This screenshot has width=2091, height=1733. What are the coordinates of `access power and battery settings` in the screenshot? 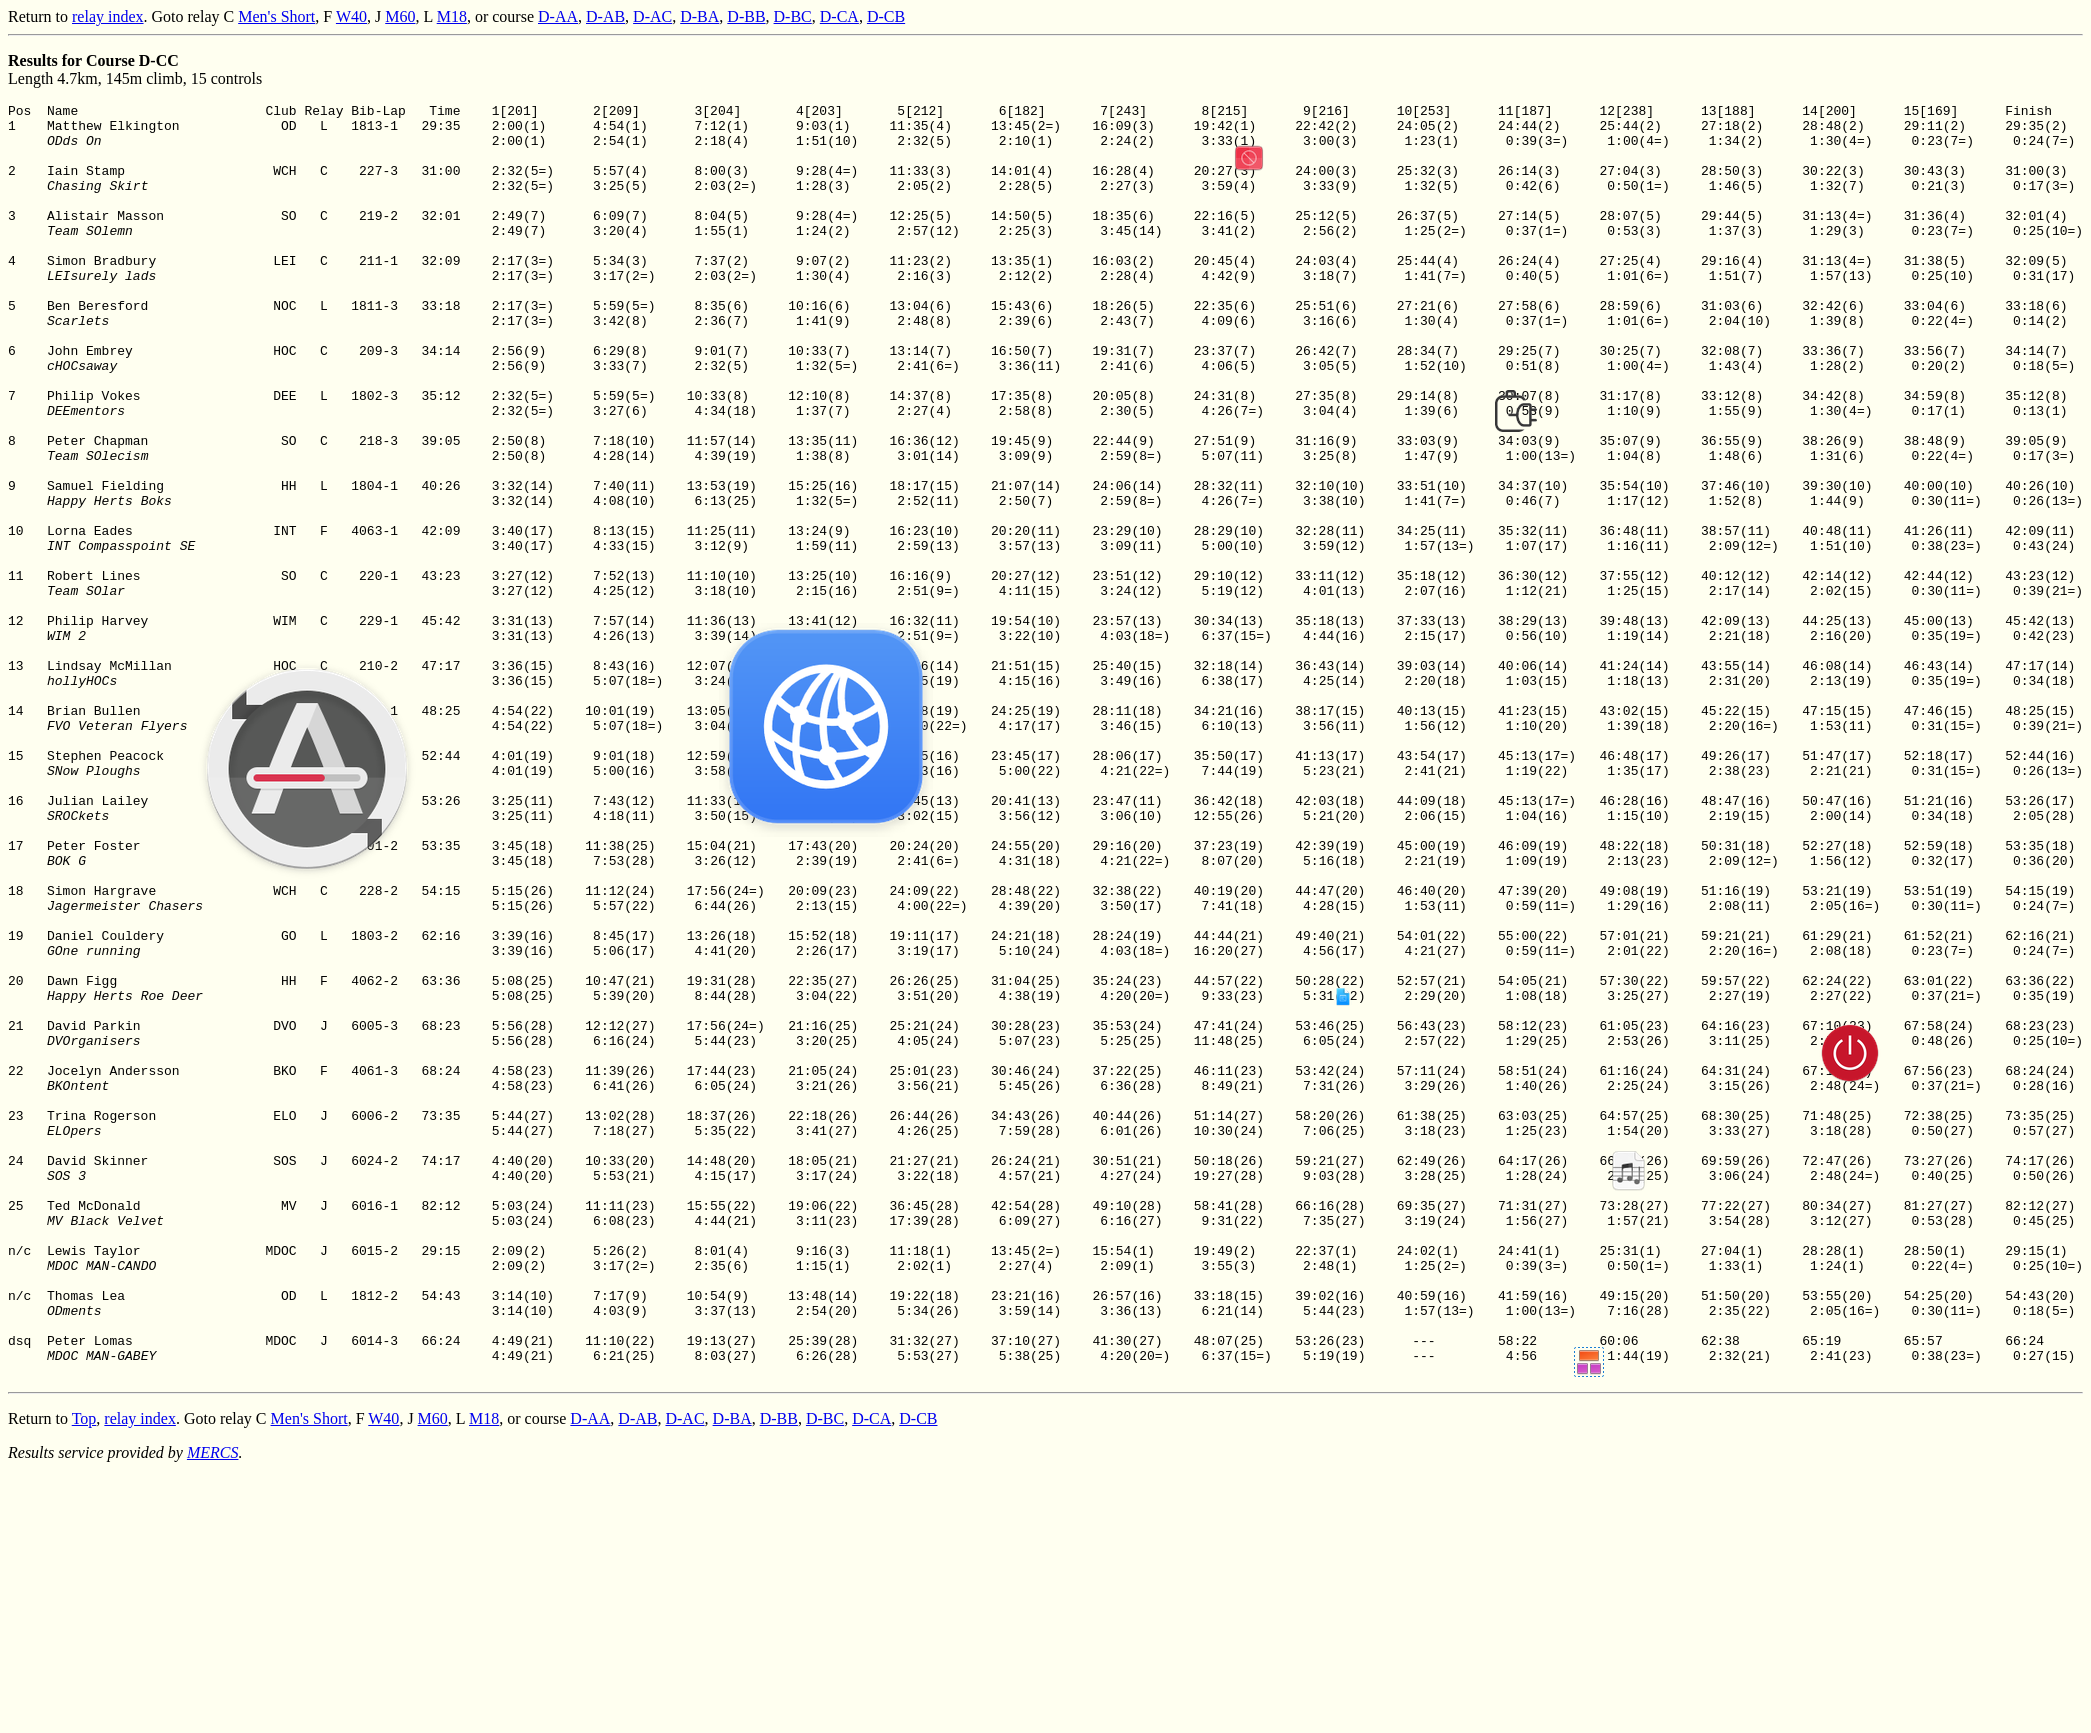 It's located at (1516, 411).